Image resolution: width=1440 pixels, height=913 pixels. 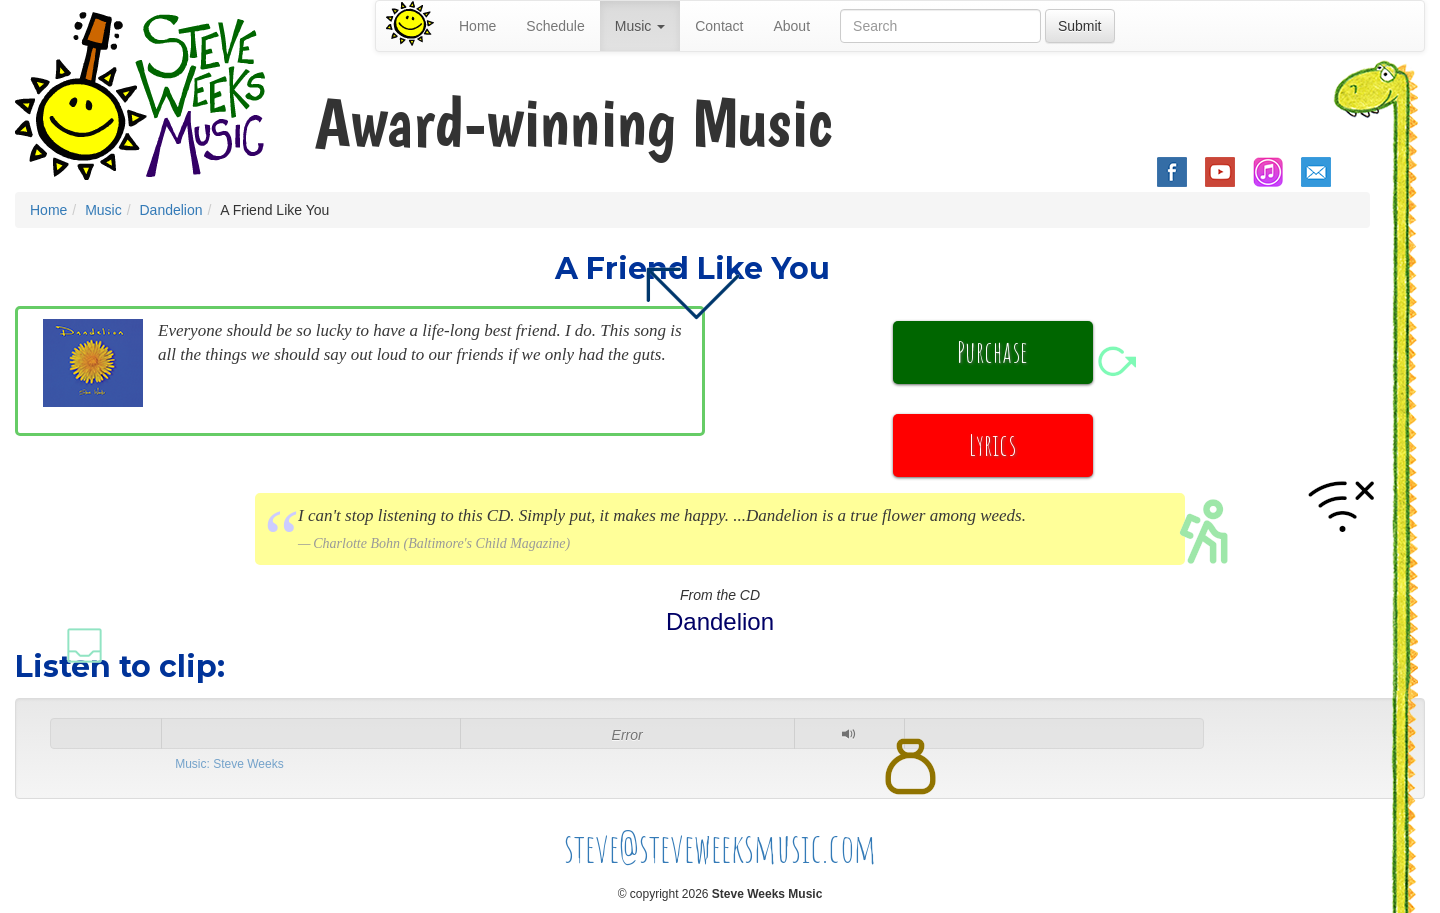 I want to click on go back to previous step, so click(x=693, y=290).